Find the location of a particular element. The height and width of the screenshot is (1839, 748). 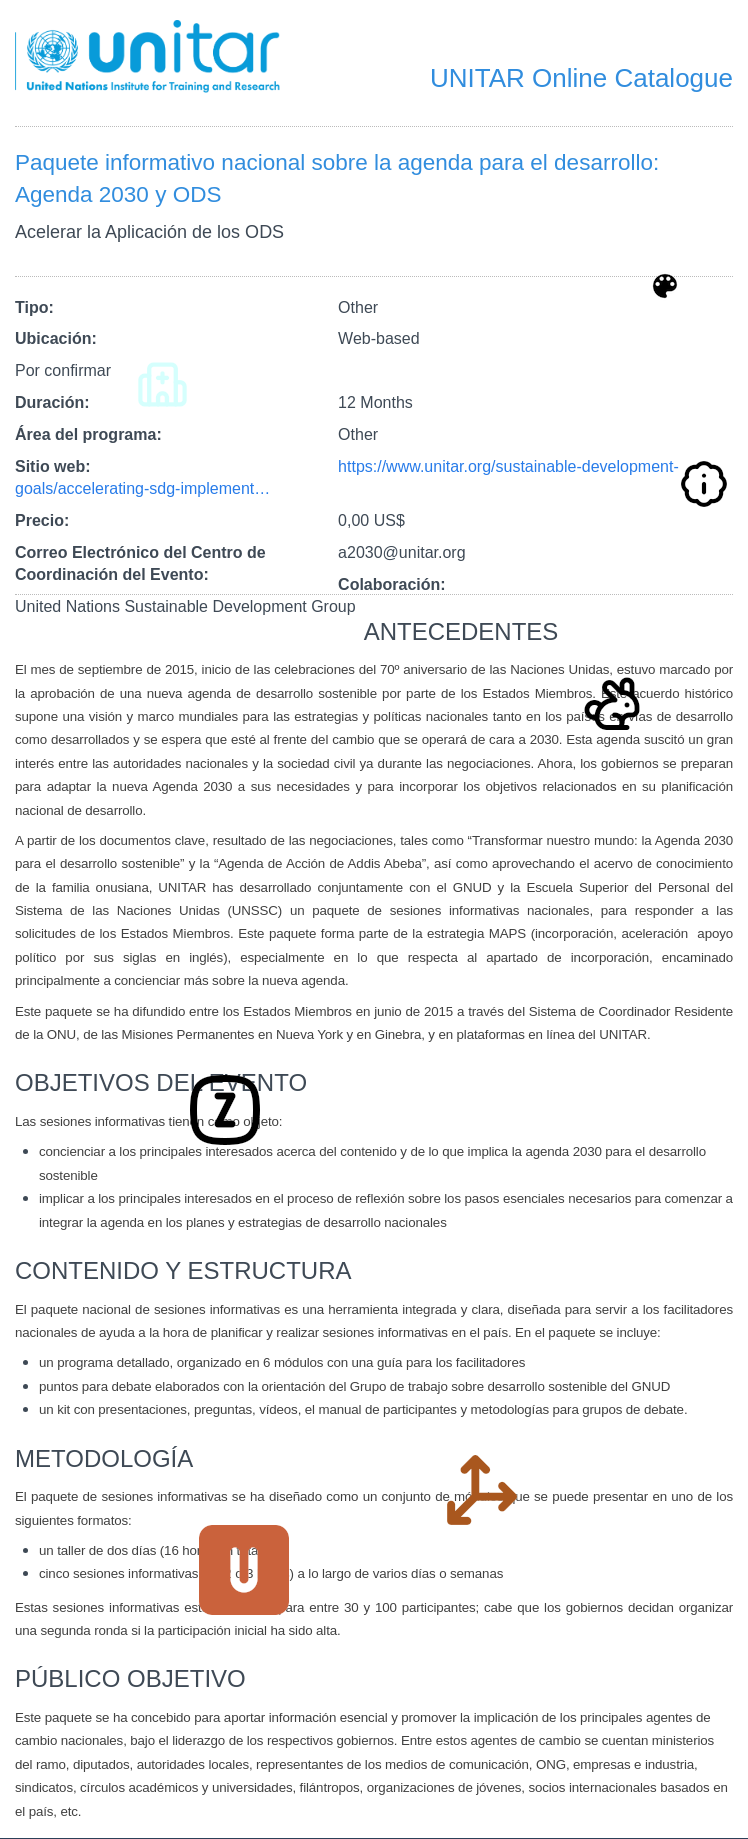

access color or theme customization options is located at coordinates (665, 286).